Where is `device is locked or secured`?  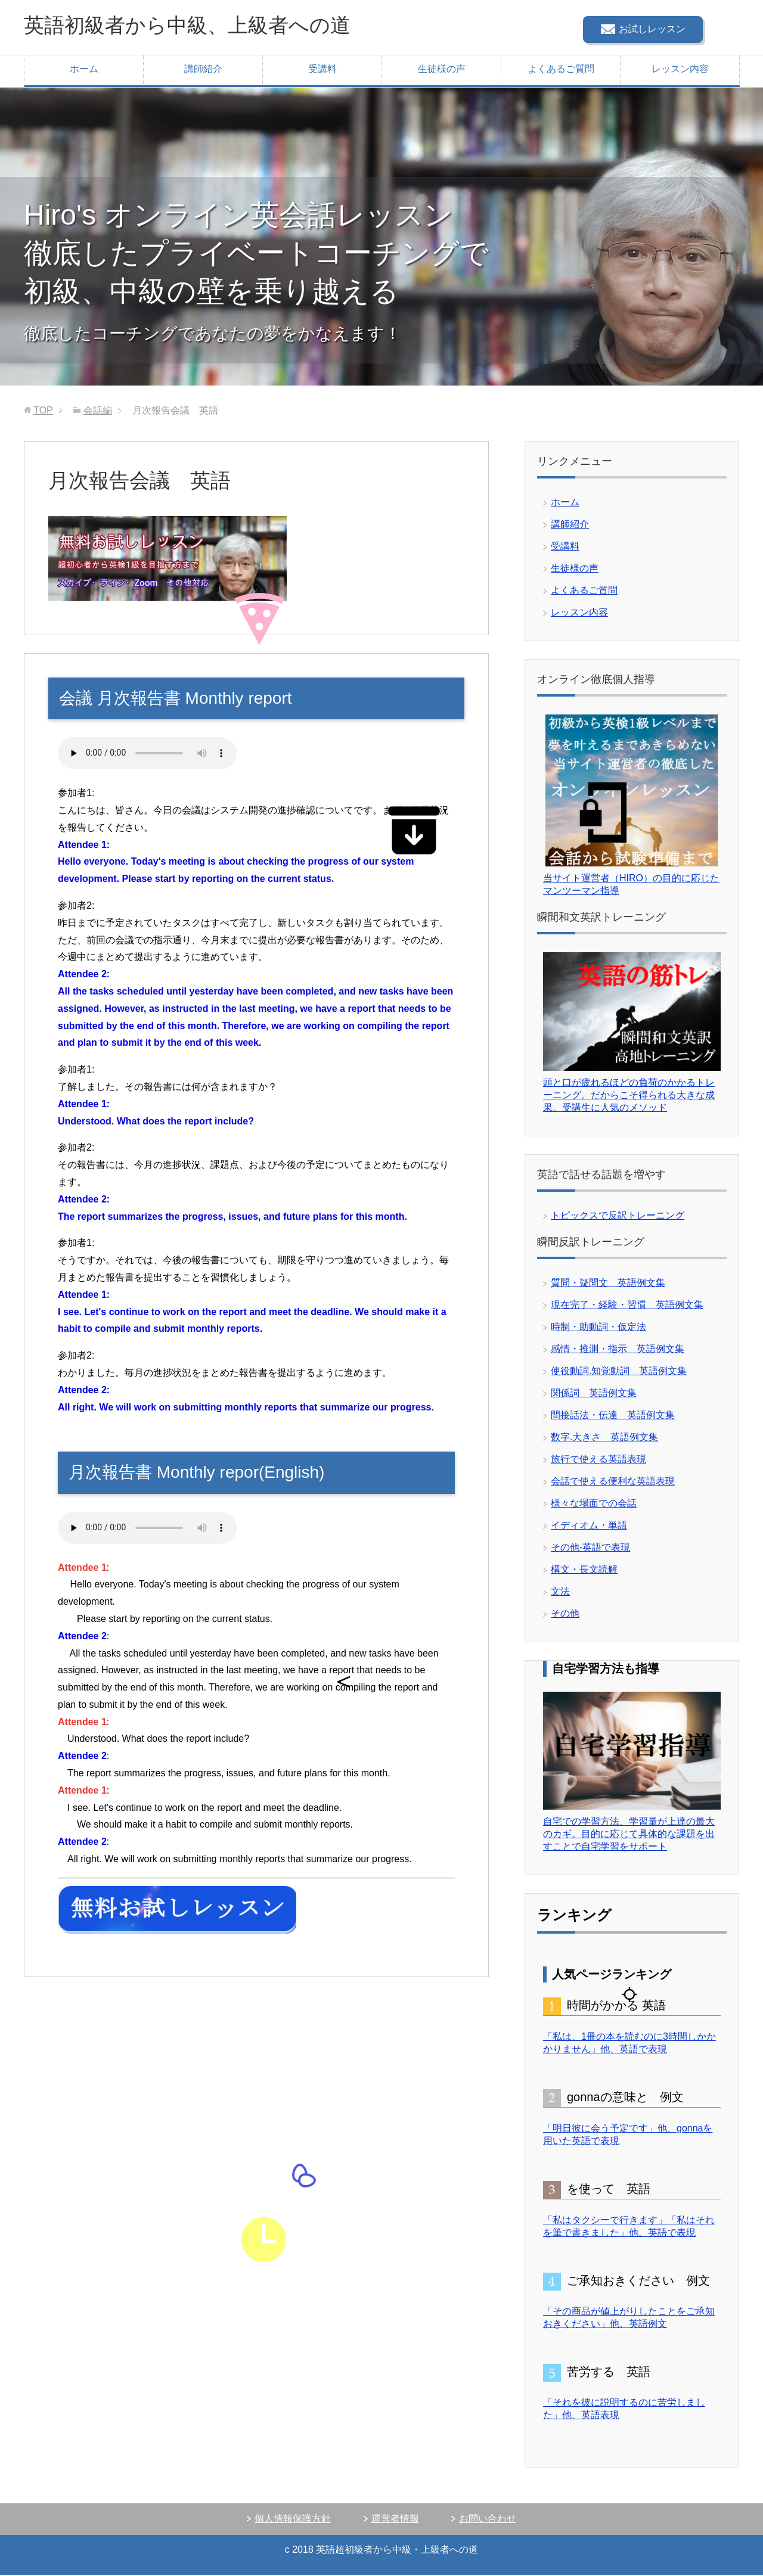 device is locked or secured is located at coordinates (601, 812).